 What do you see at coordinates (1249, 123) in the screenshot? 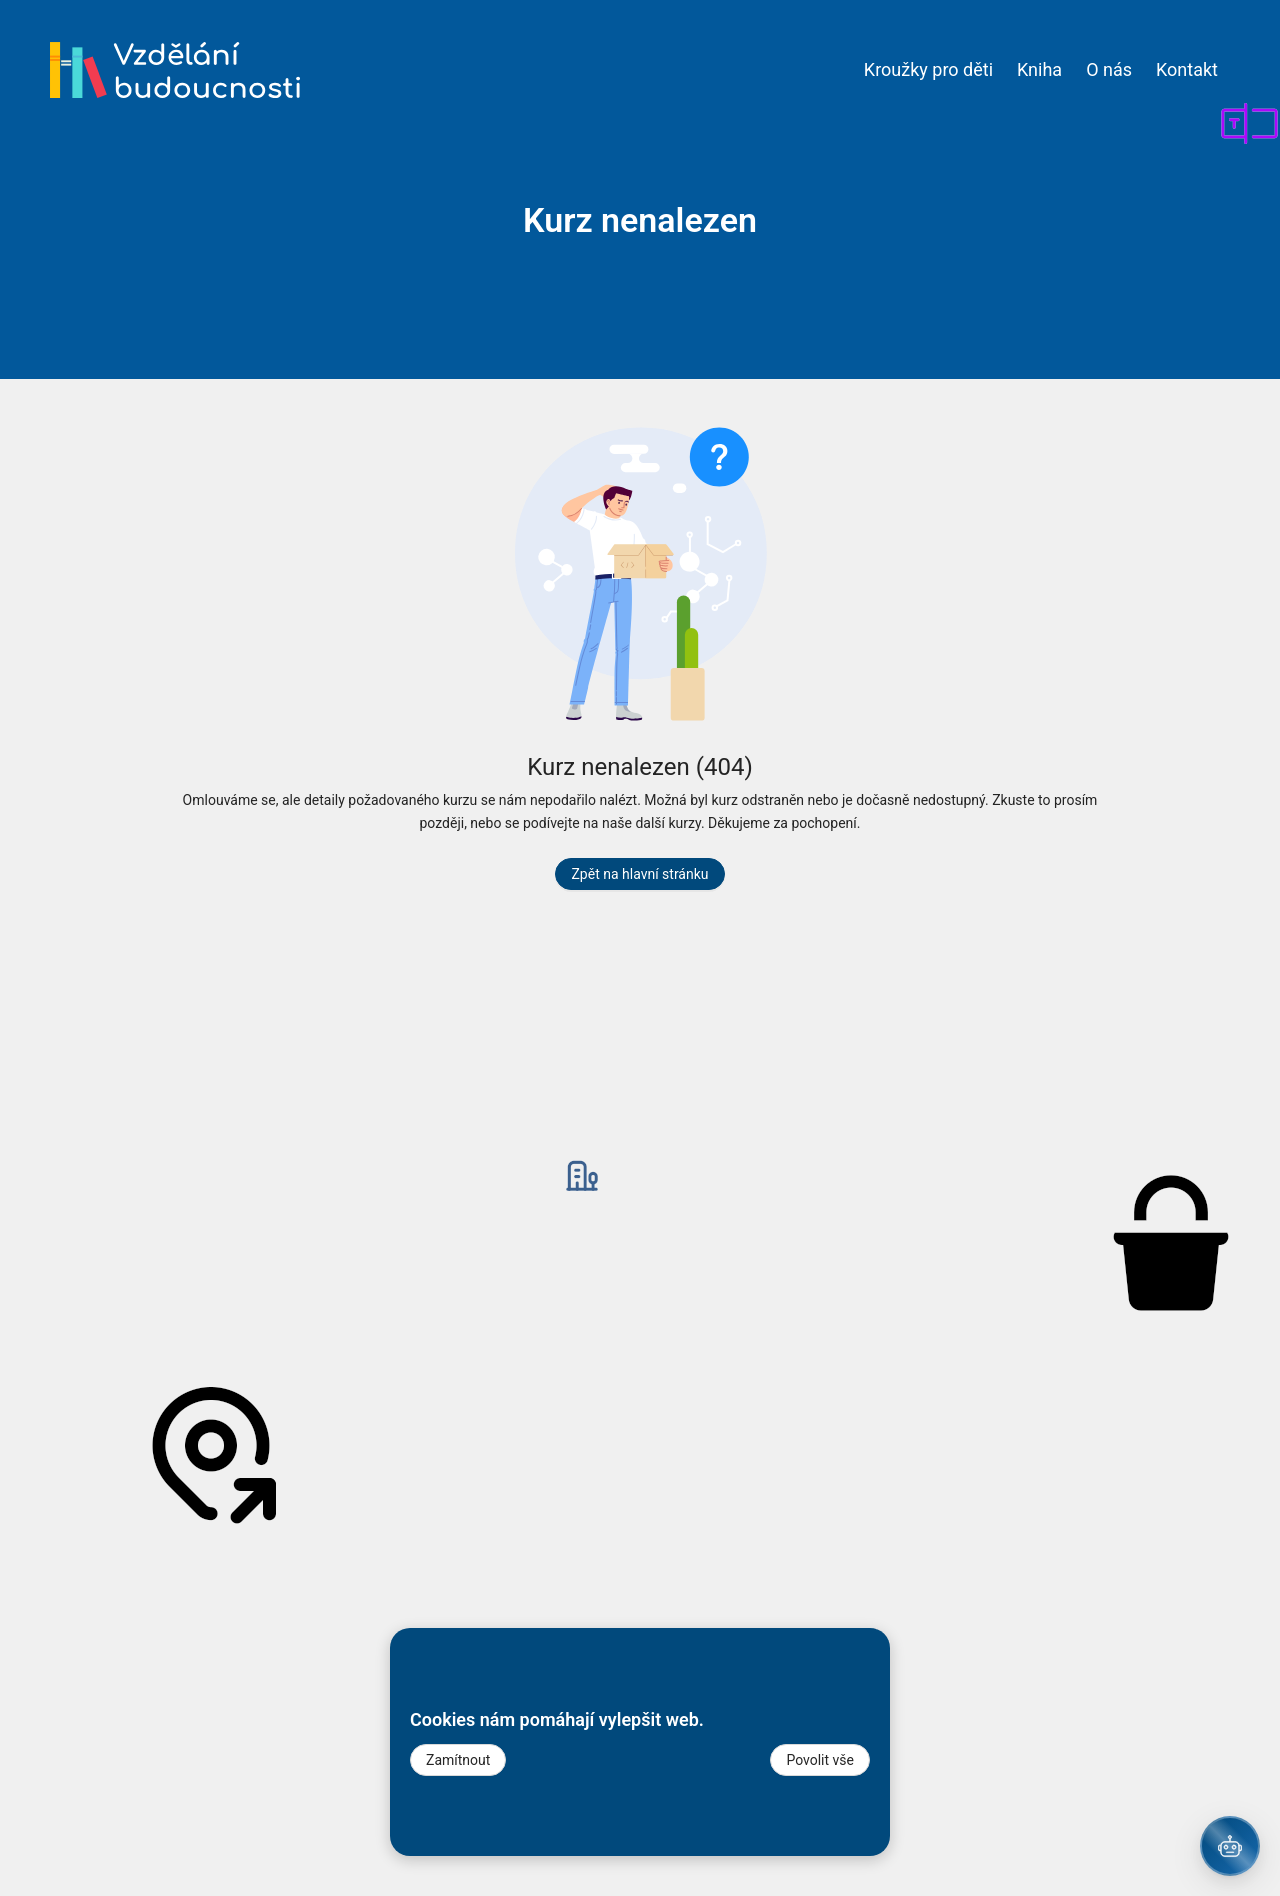
I see `enter or edit text in a text field` at bounding box center [1249, 123].